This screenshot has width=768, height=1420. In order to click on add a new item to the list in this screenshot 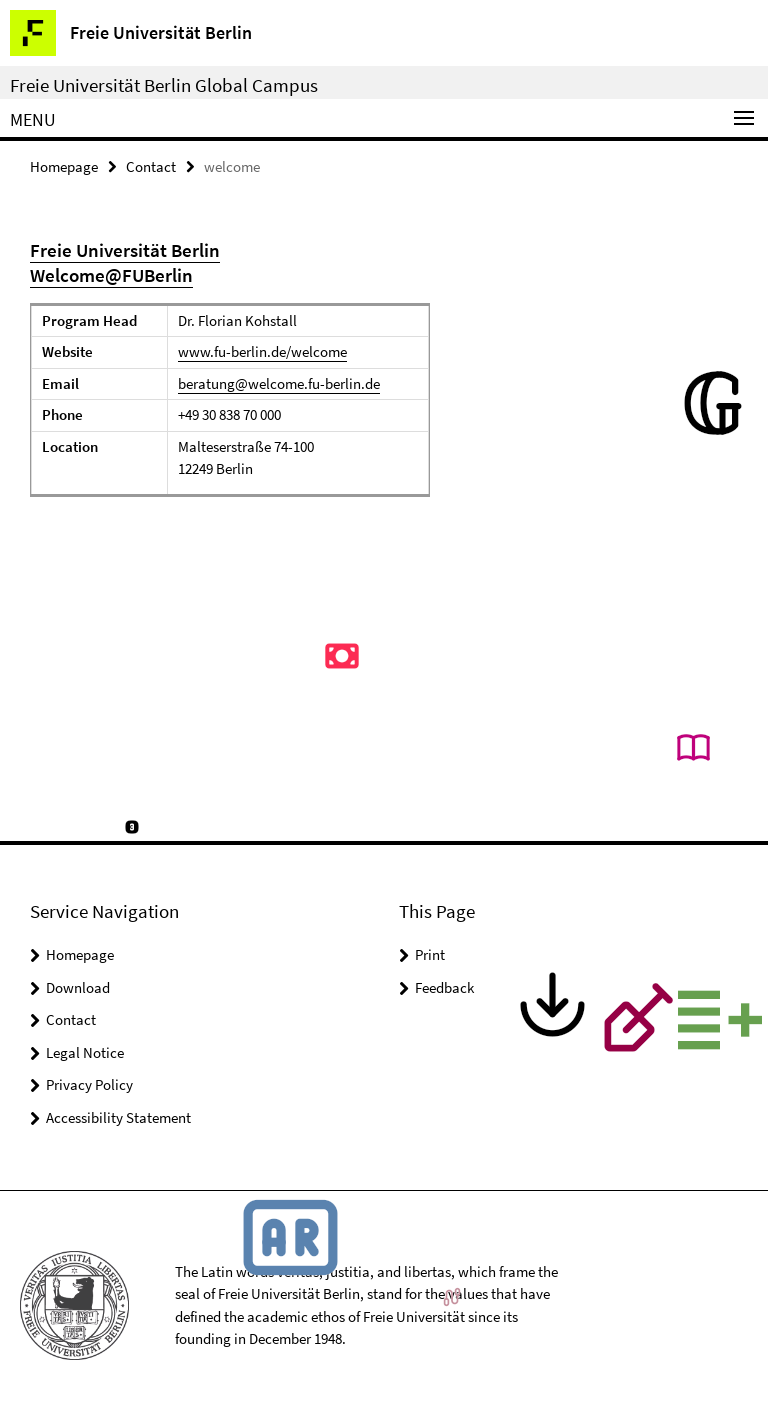, I will do `click(720, 1020)`.